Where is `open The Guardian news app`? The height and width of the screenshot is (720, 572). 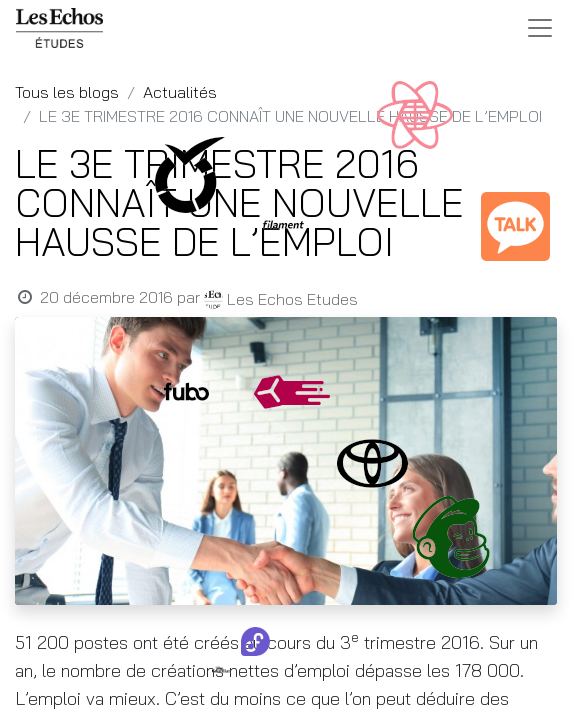
open The Guardian news app is located at coordinates (221, 669).